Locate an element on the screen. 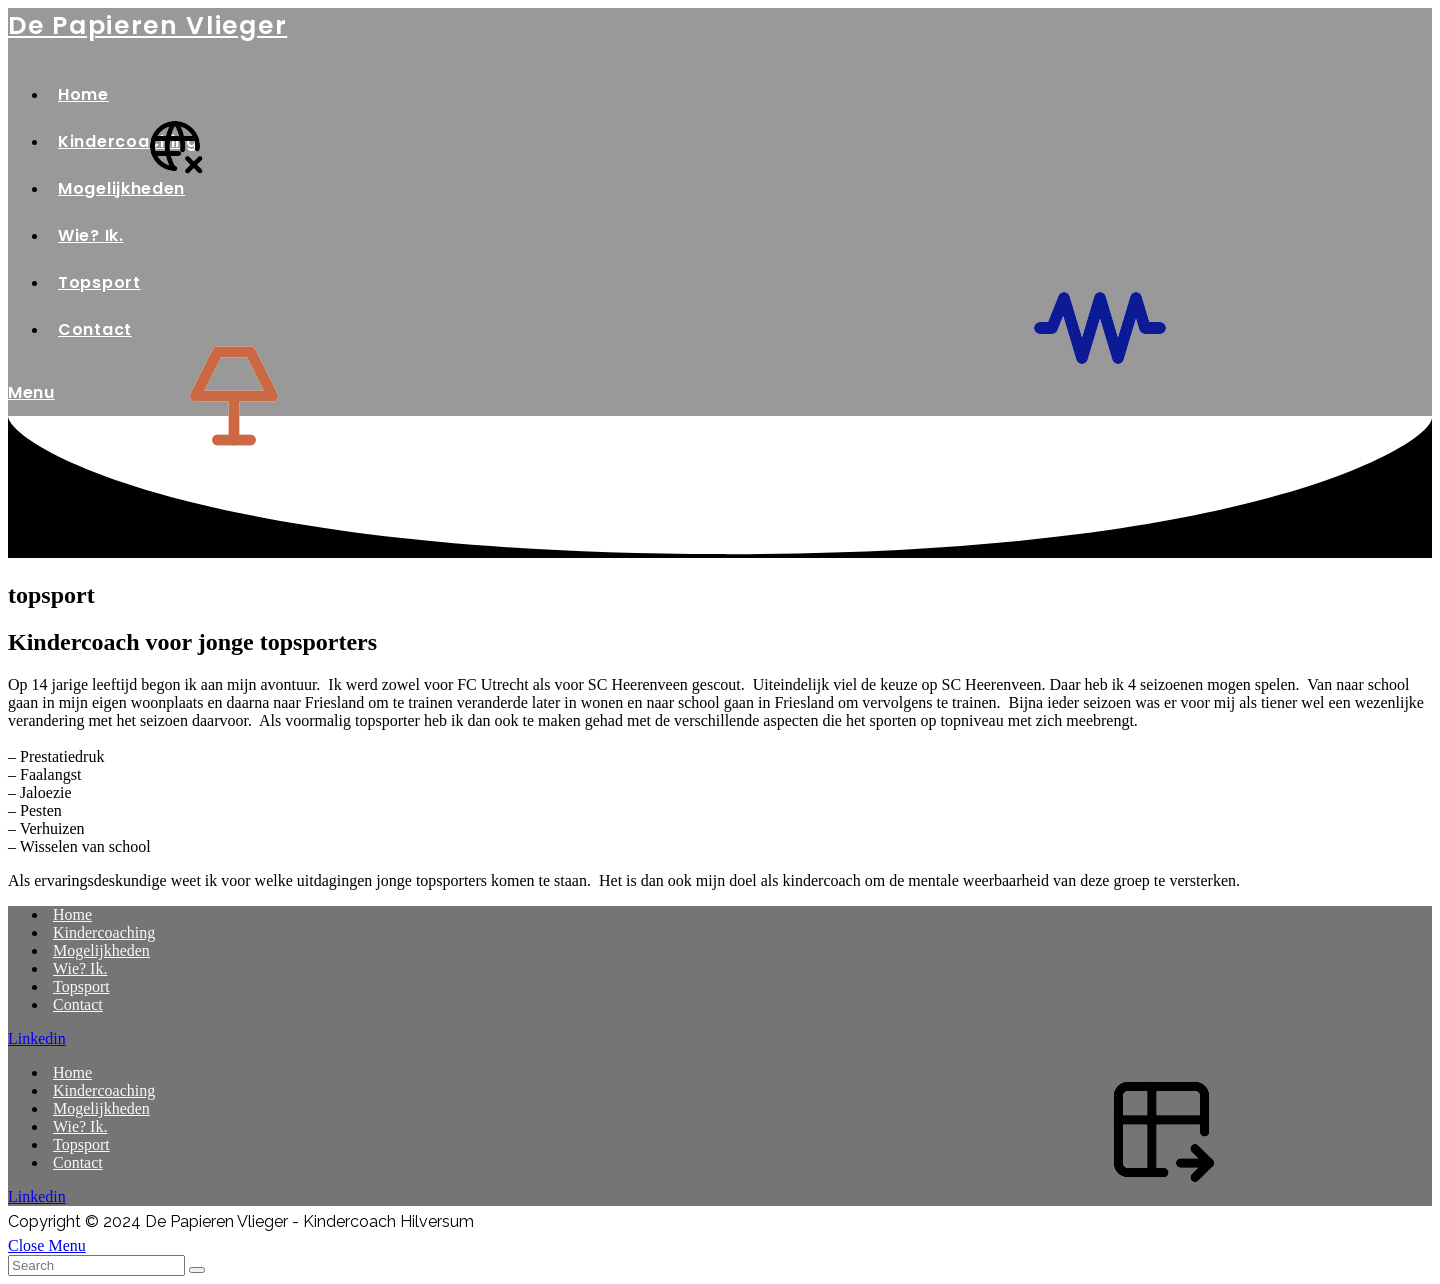 This screenshot has height=1284, width=1440. export table data to external file is located at coordinates (1161, 1129).